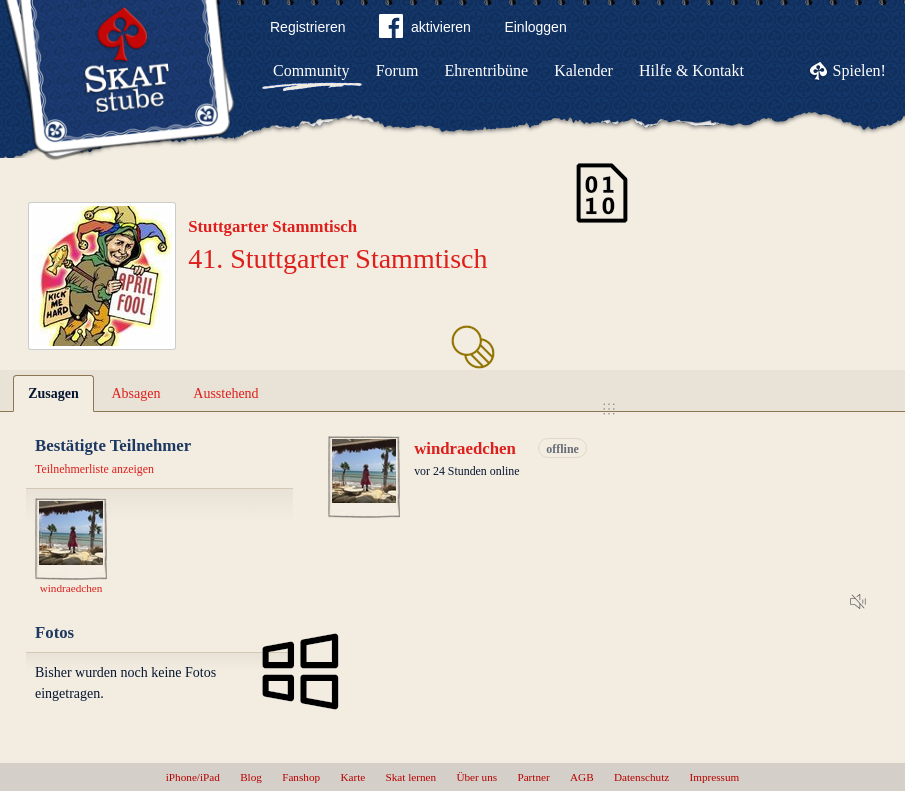 The image size is (905, 791). Describe the element at coordinates (609, 409) in the screenshot. I see `open app drawer or launcher menu` at that location.